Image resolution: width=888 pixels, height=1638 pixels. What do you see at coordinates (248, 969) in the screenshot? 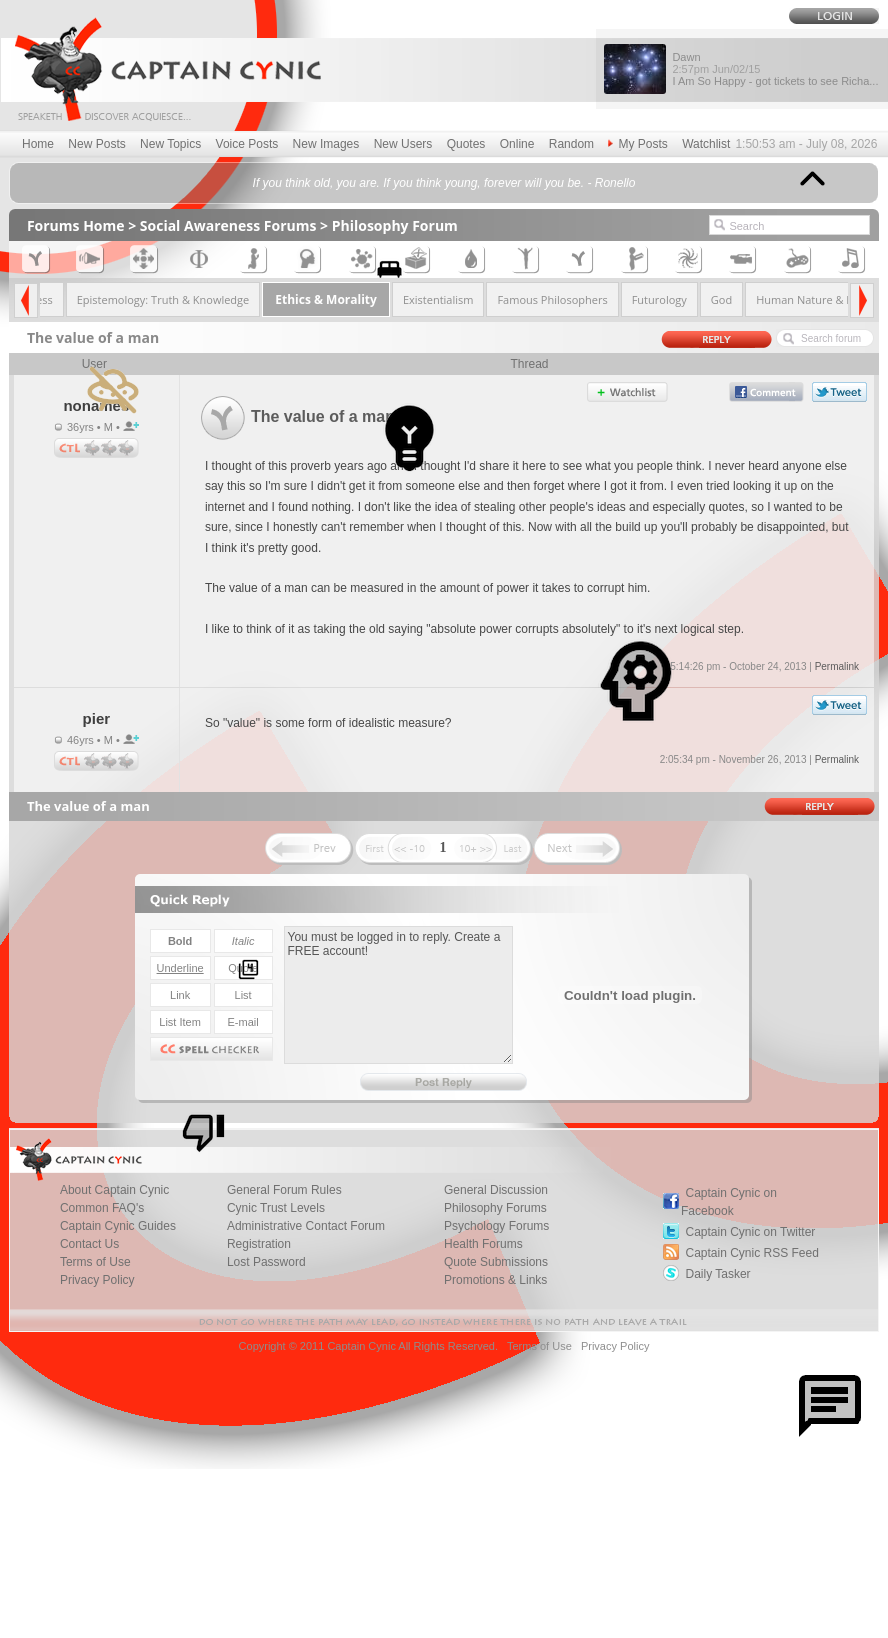
I see `indicates 4 stacked layers or images` at bounding box center [248, 969].